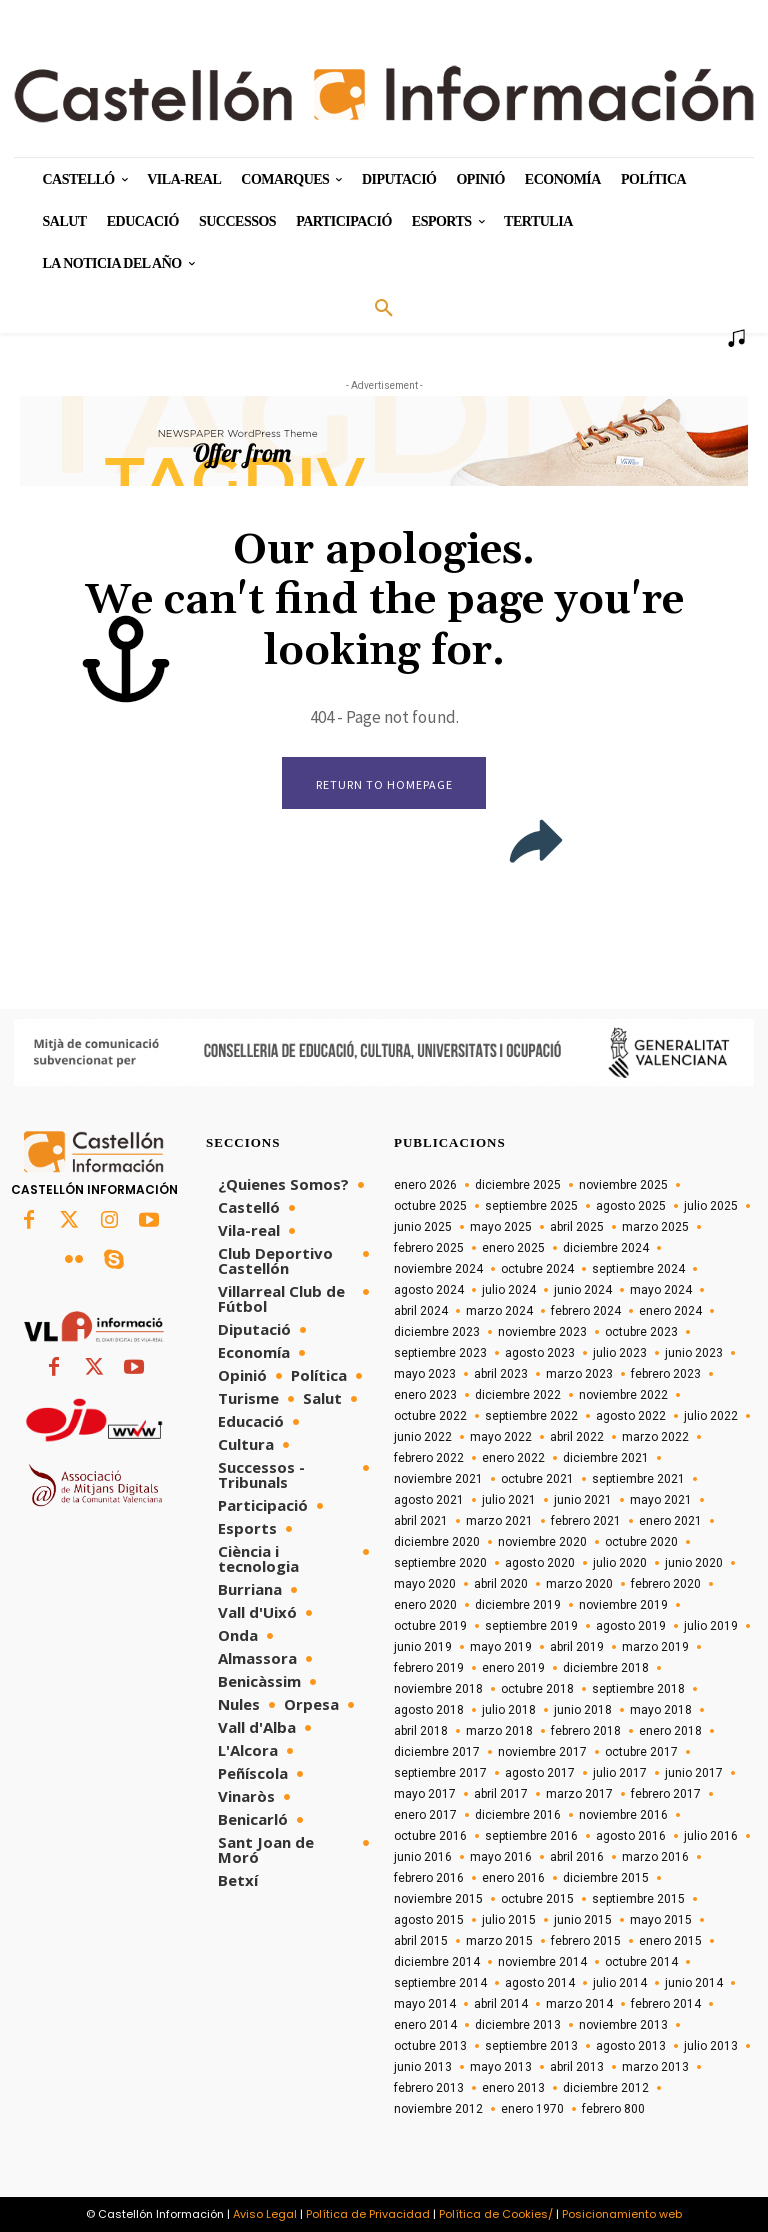  Describe the element at coordinates (737, 338) in the screenshot. I see `access music library or audio files` at that location.